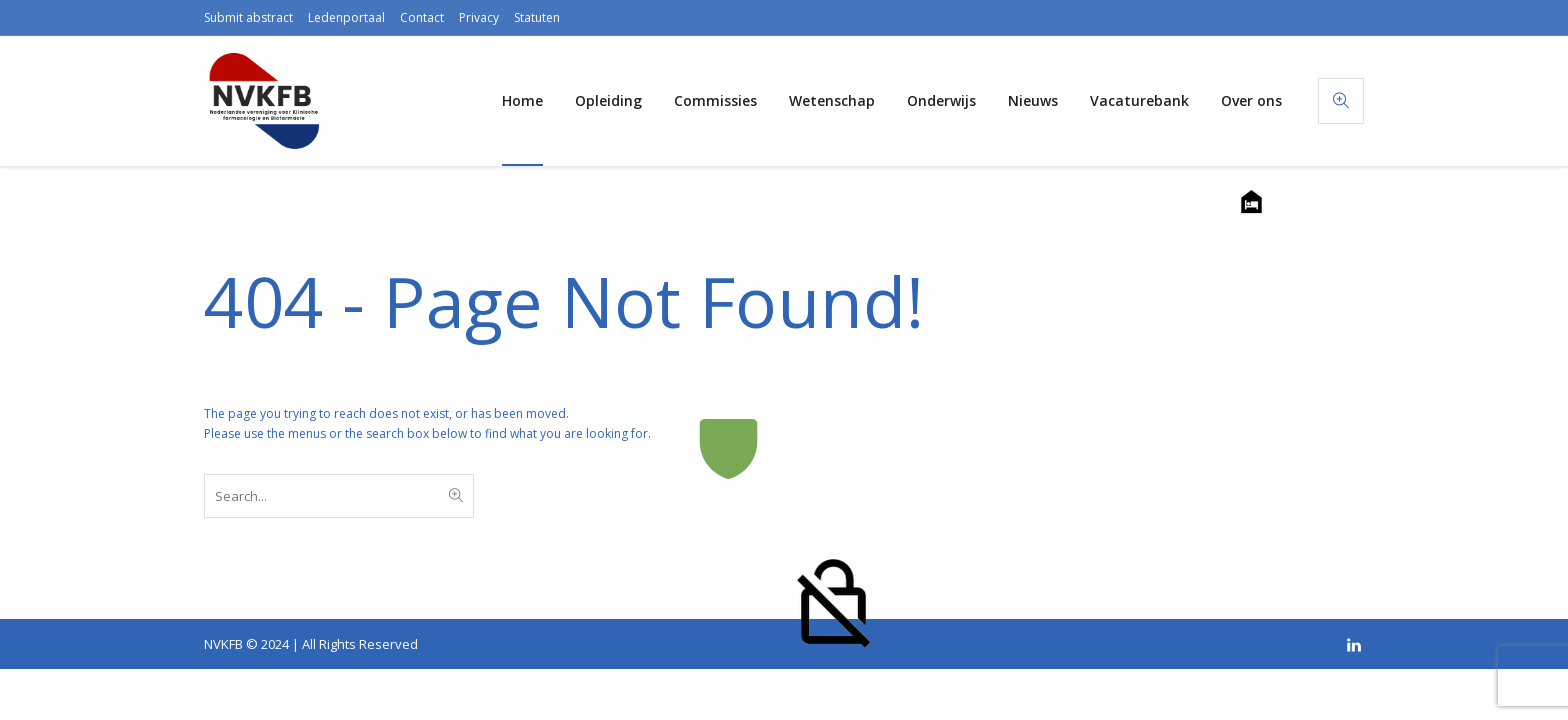 The width and height of the screenshot is (1568, 720). What do you see at coordinates (1251, 201) in the screenshot?
I see `find nearby overnight shelters` at bounding box center [1251, 201].